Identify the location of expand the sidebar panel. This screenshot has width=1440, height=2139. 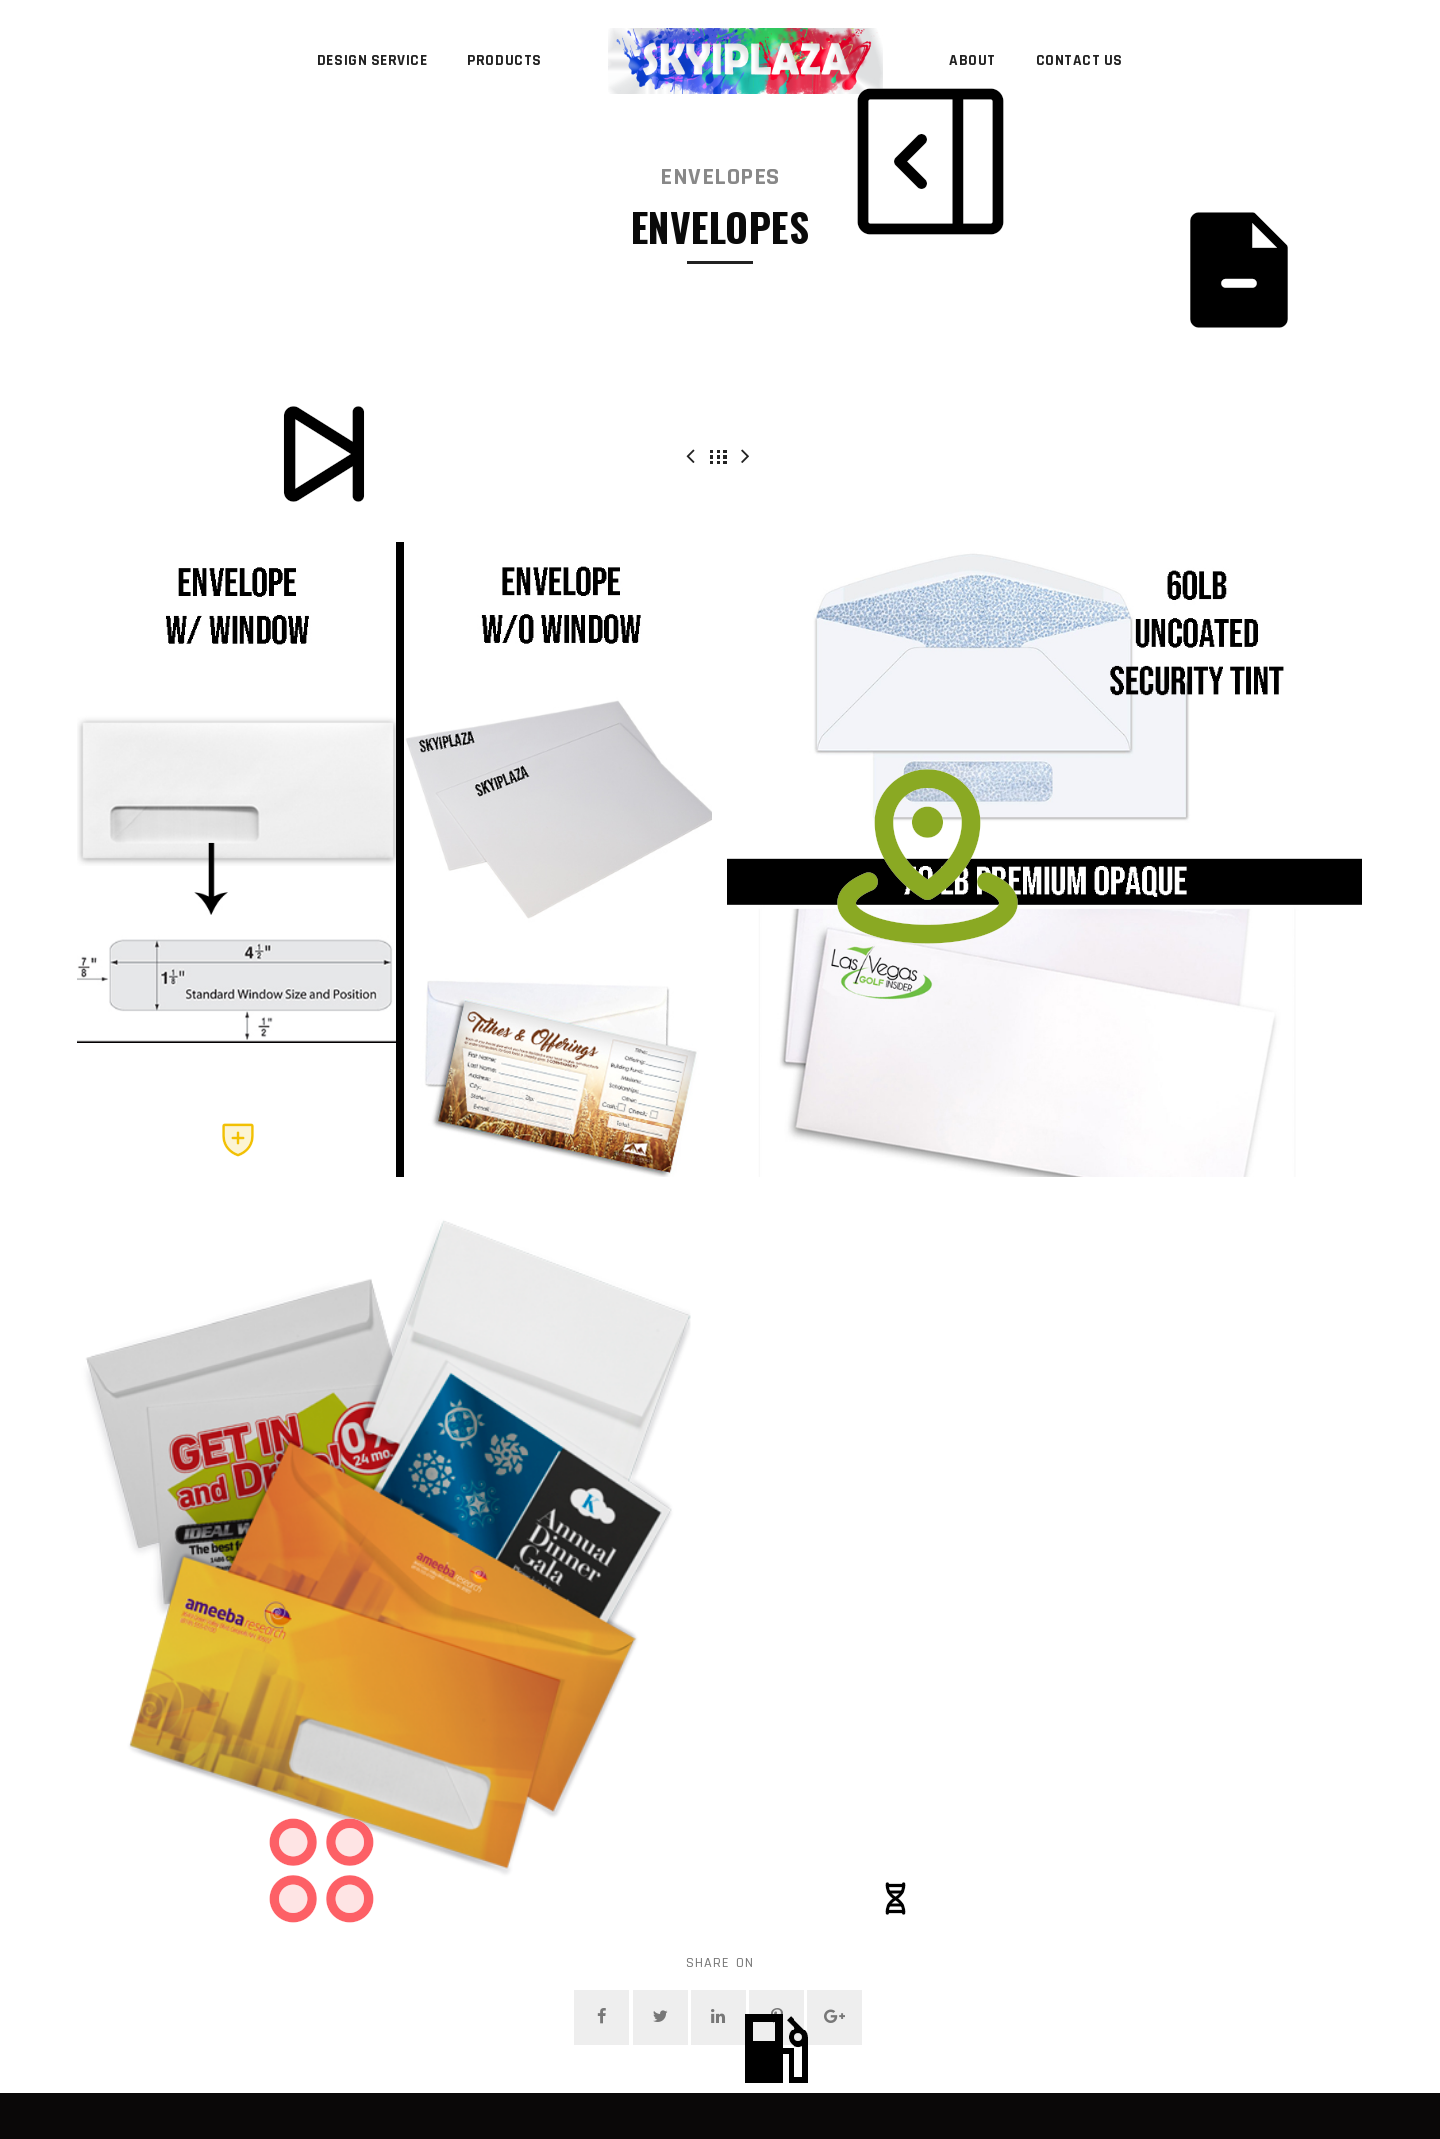
(930, 161).